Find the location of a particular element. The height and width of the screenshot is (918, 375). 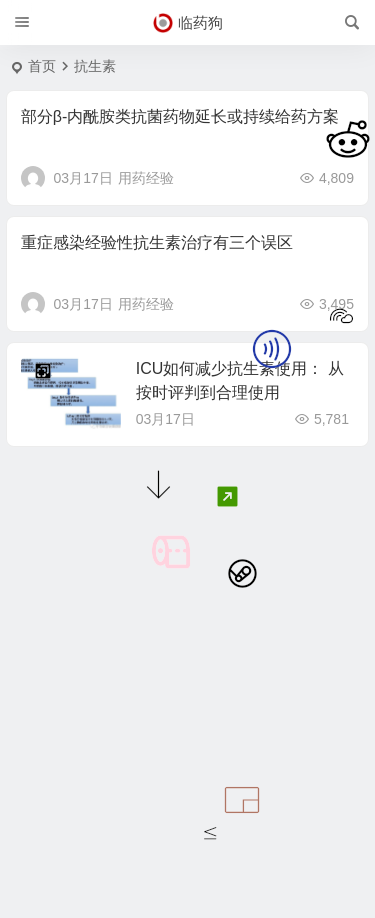

indicates restroom or bathroom location is located at coordinates (171, 552).